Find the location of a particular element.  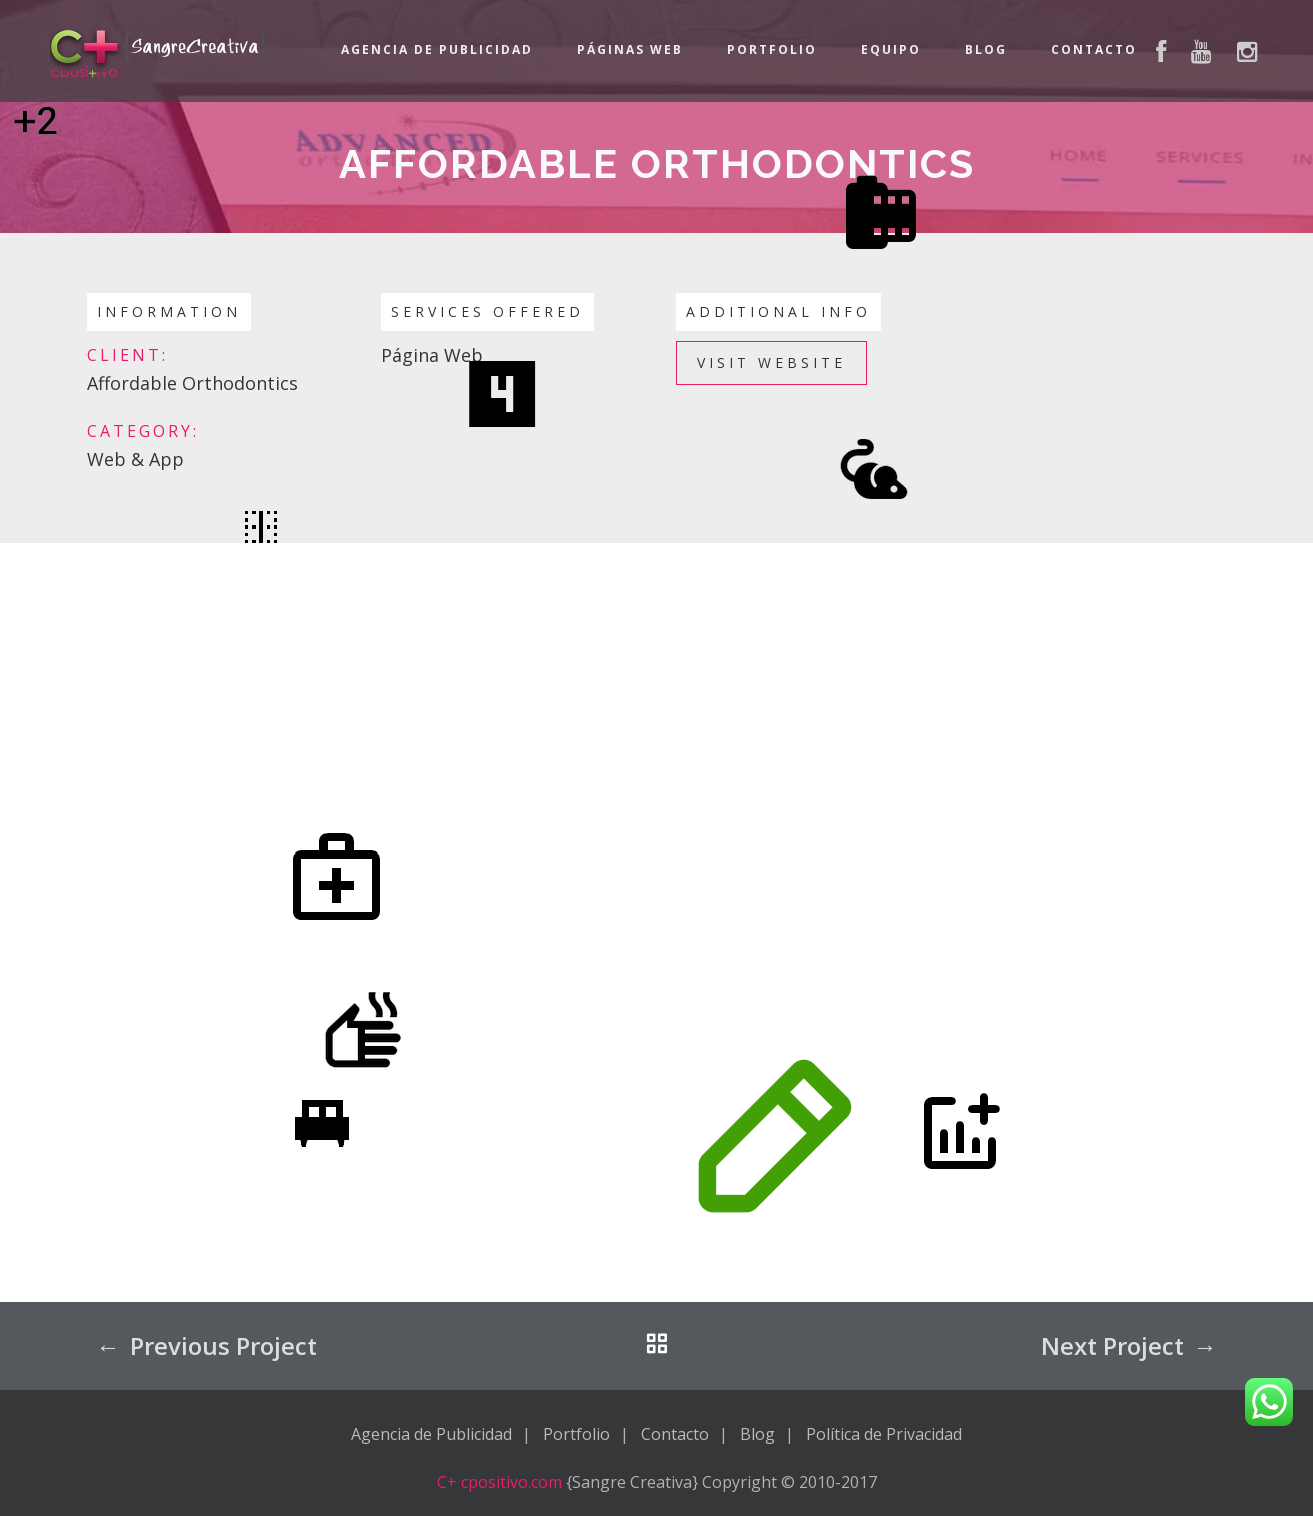

edit content or text is located at coordinates (772, 1139).